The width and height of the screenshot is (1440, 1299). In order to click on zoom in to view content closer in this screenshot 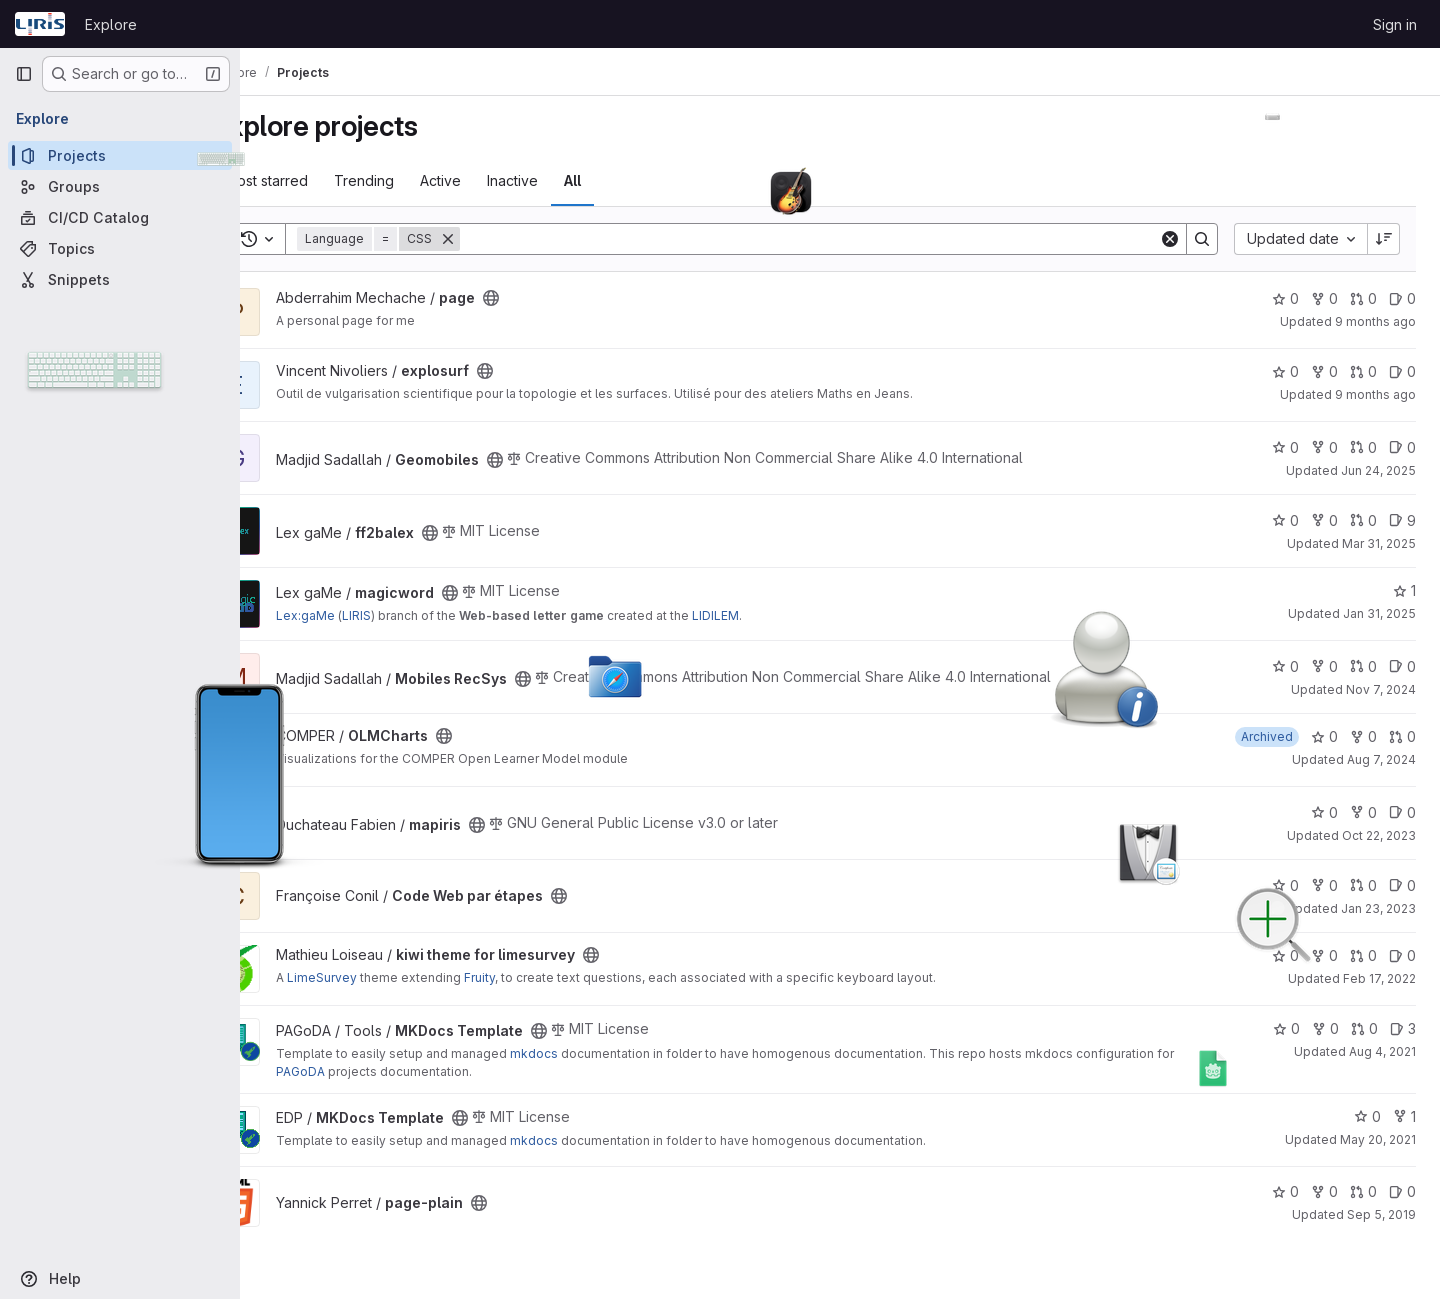, I will do `click(1273, 924)`.